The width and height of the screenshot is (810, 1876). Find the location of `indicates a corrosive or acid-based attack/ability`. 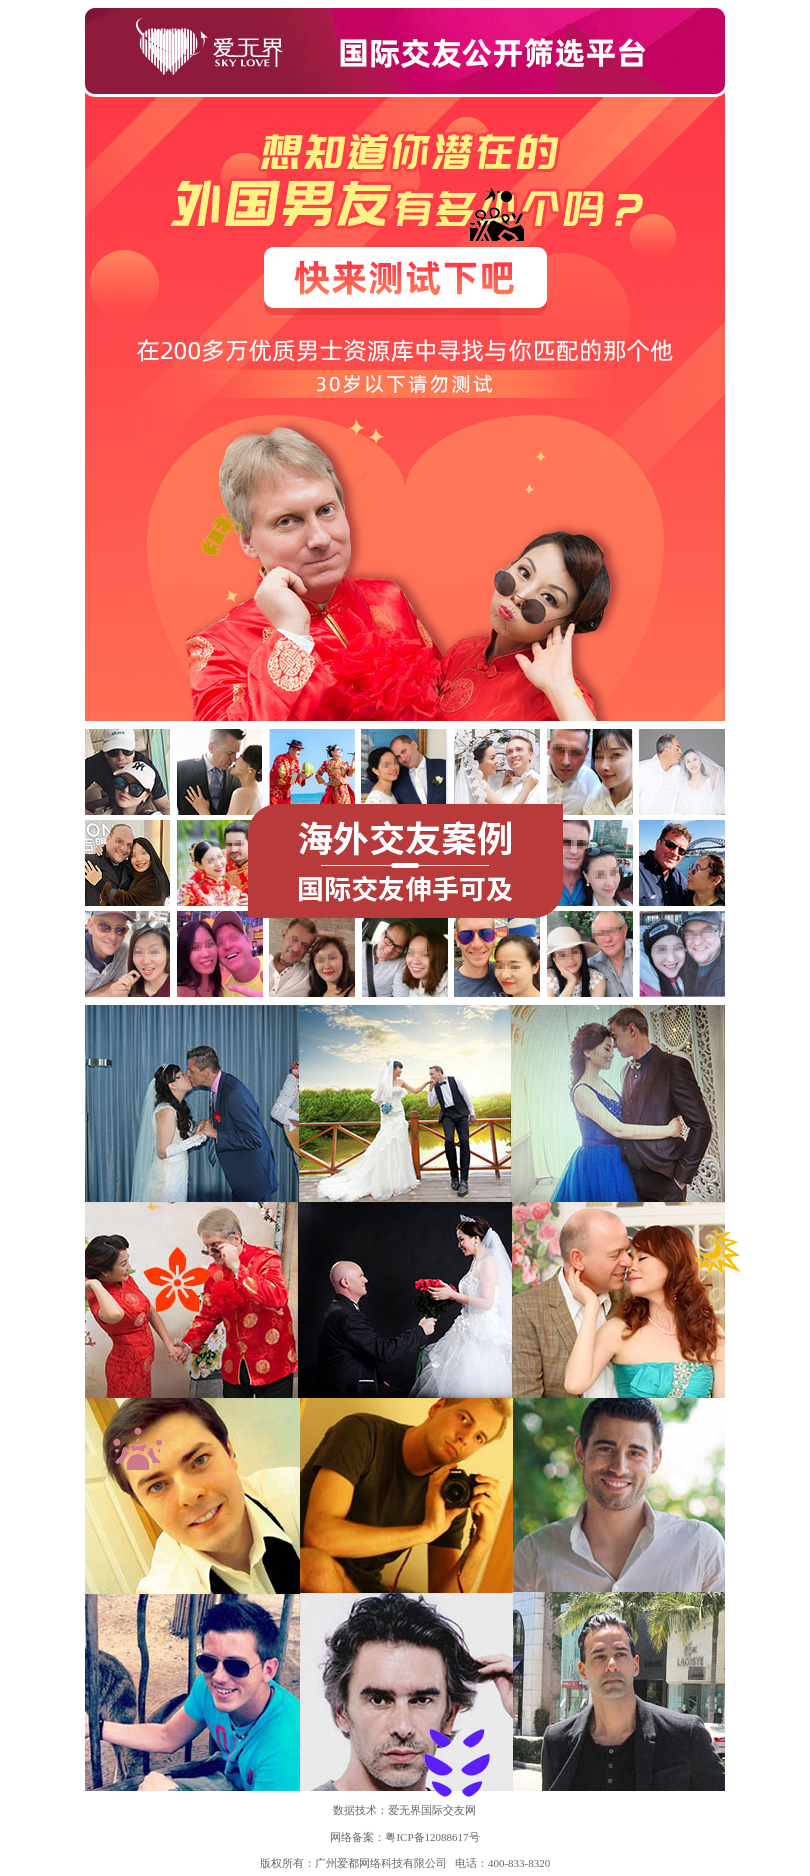

indicates a corrosive or acid-based attack/ability is located at coordinates (138, 1449).